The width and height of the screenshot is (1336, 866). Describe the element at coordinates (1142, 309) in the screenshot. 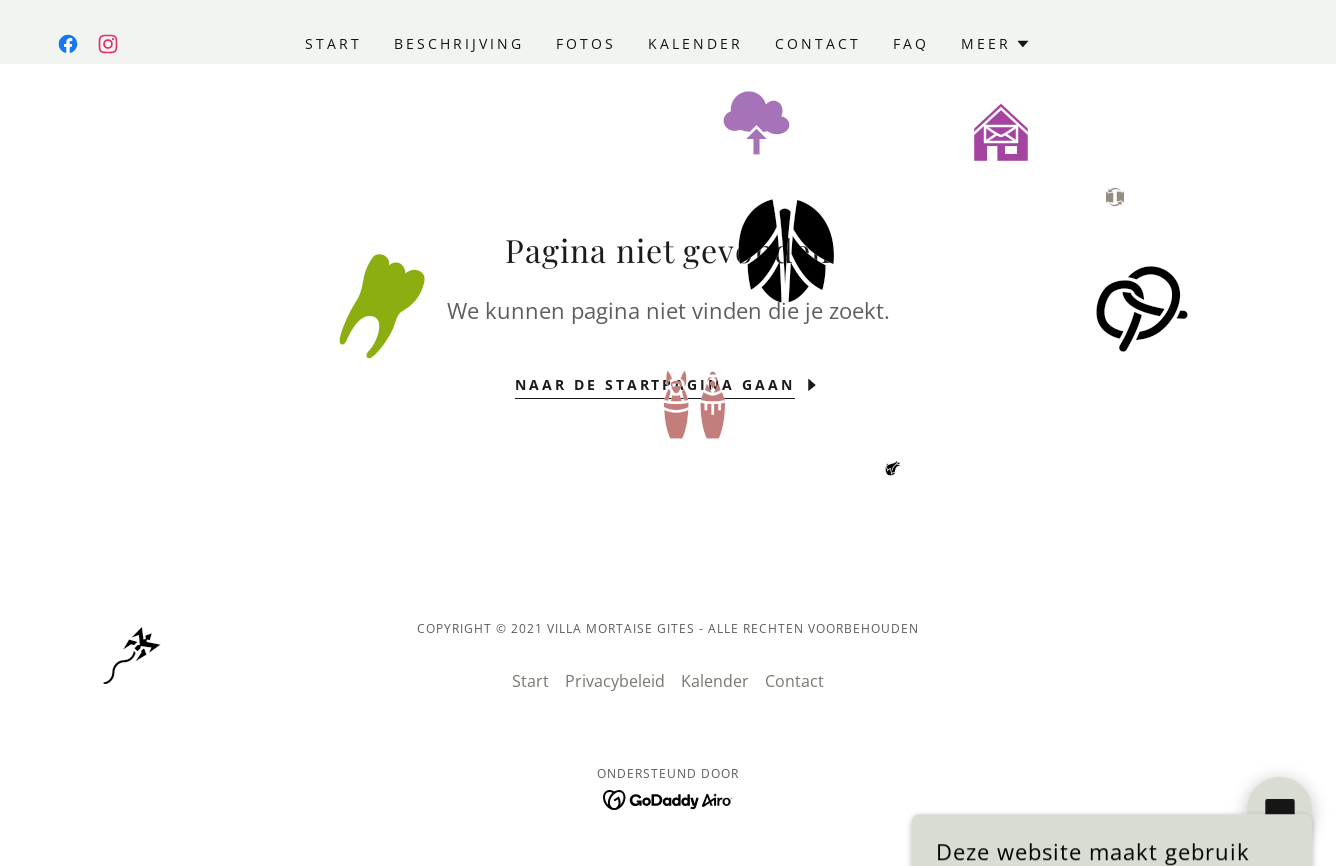

I see `browse bakery or snack items` at that location.